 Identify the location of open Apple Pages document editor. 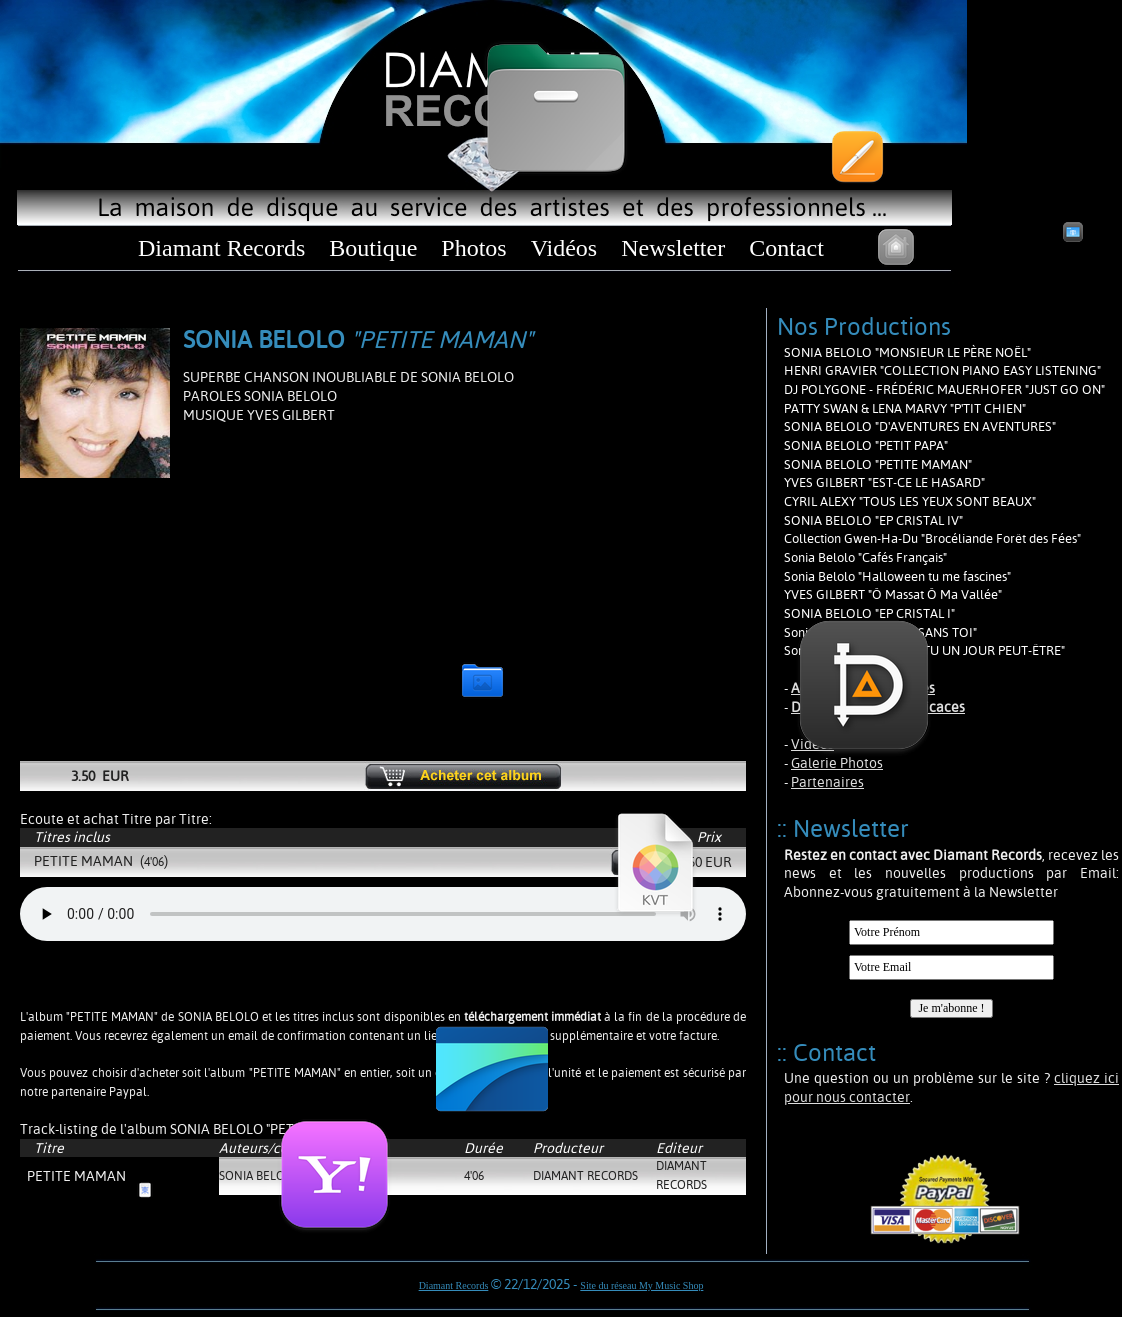
(857, 156).